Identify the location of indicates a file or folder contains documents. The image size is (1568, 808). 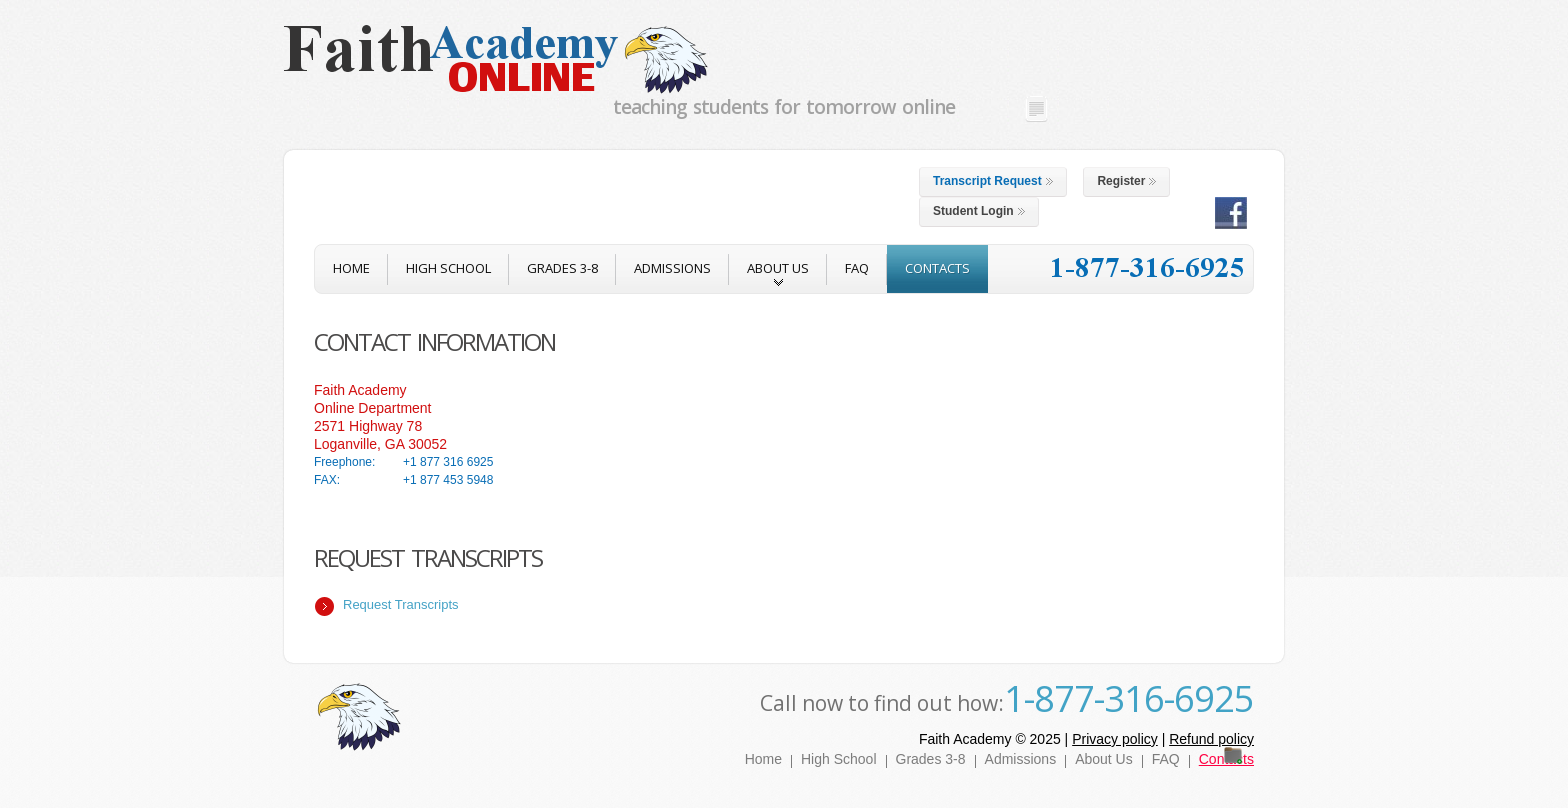
(1036, 108).